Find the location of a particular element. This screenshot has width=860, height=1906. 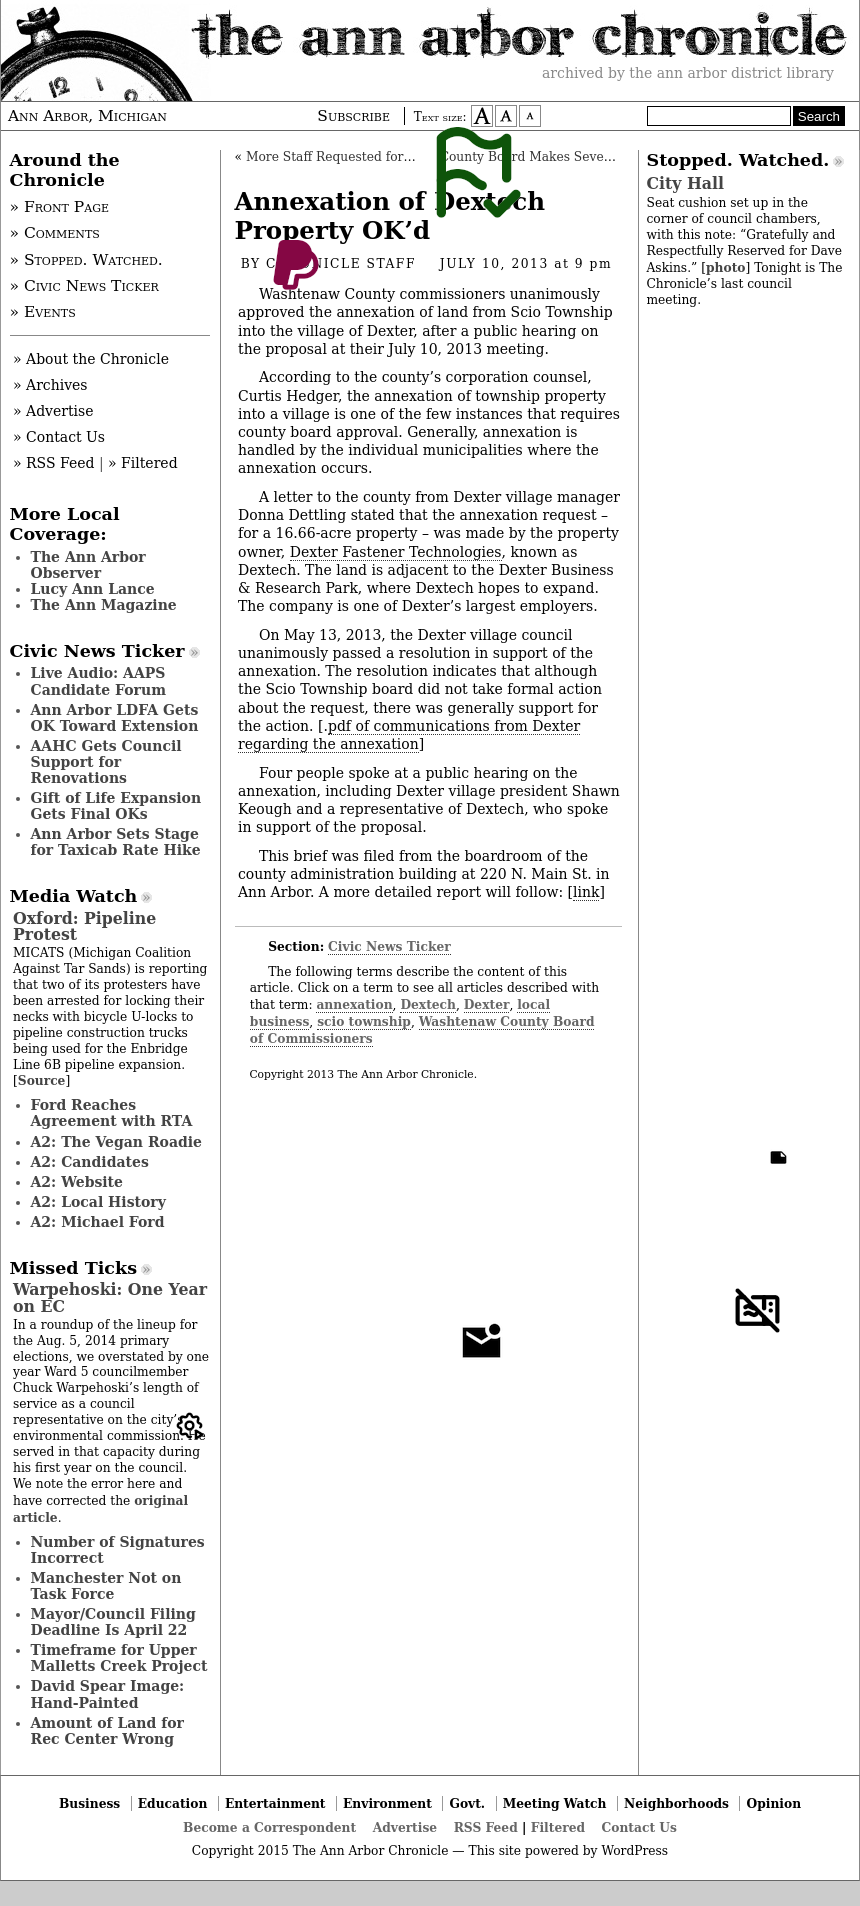

create a new note is located at coordinates (778, 1157).